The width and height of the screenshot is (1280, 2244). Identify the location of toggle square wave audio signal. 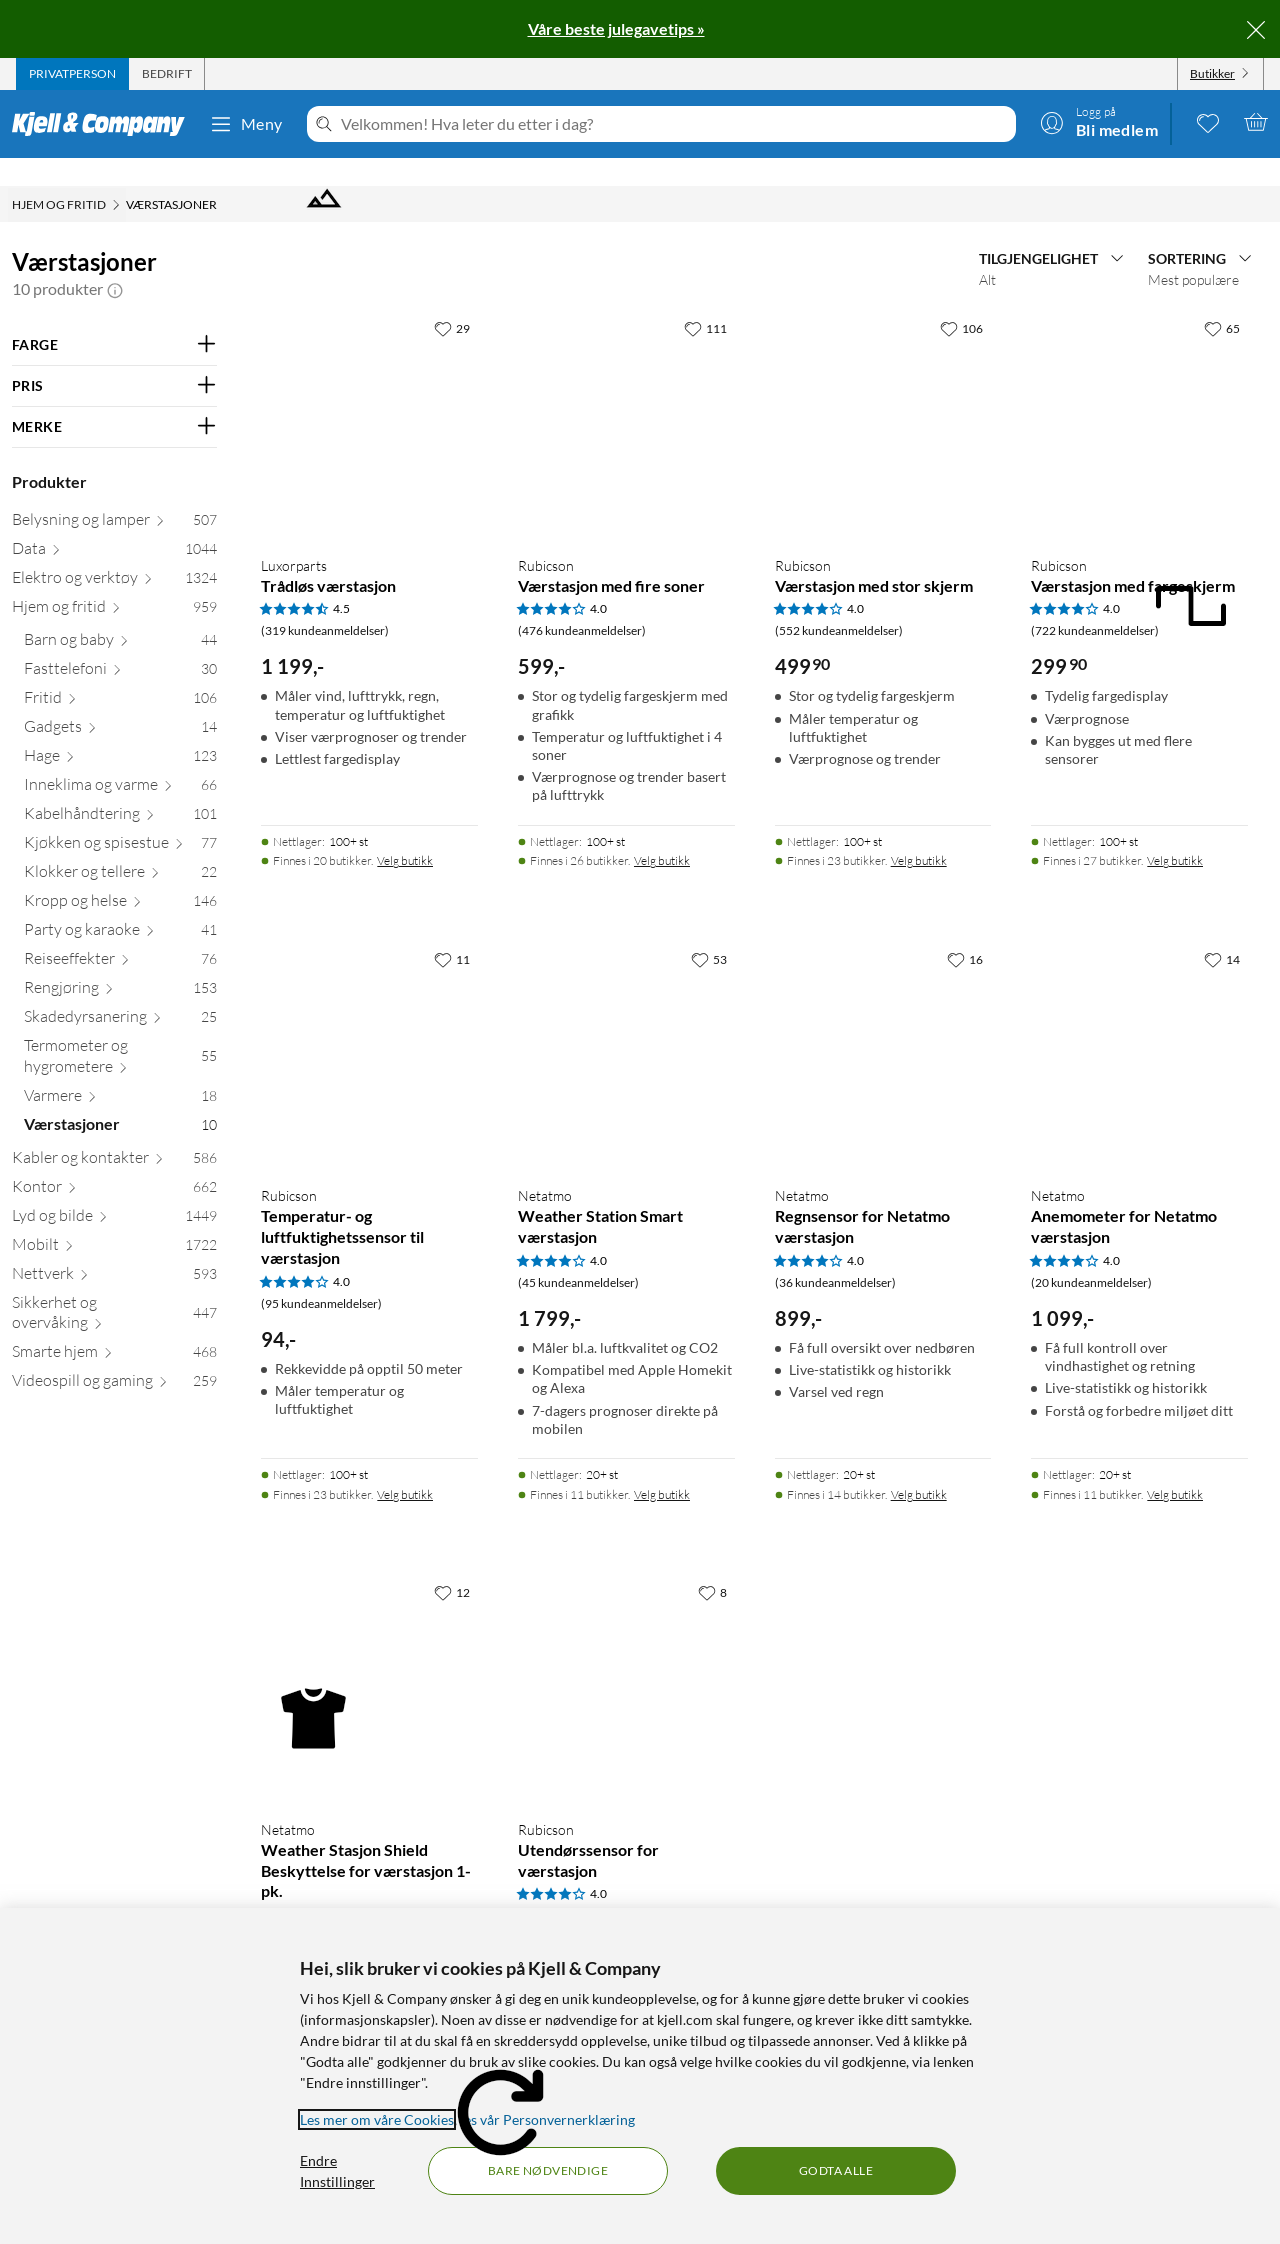
(1191, 606).